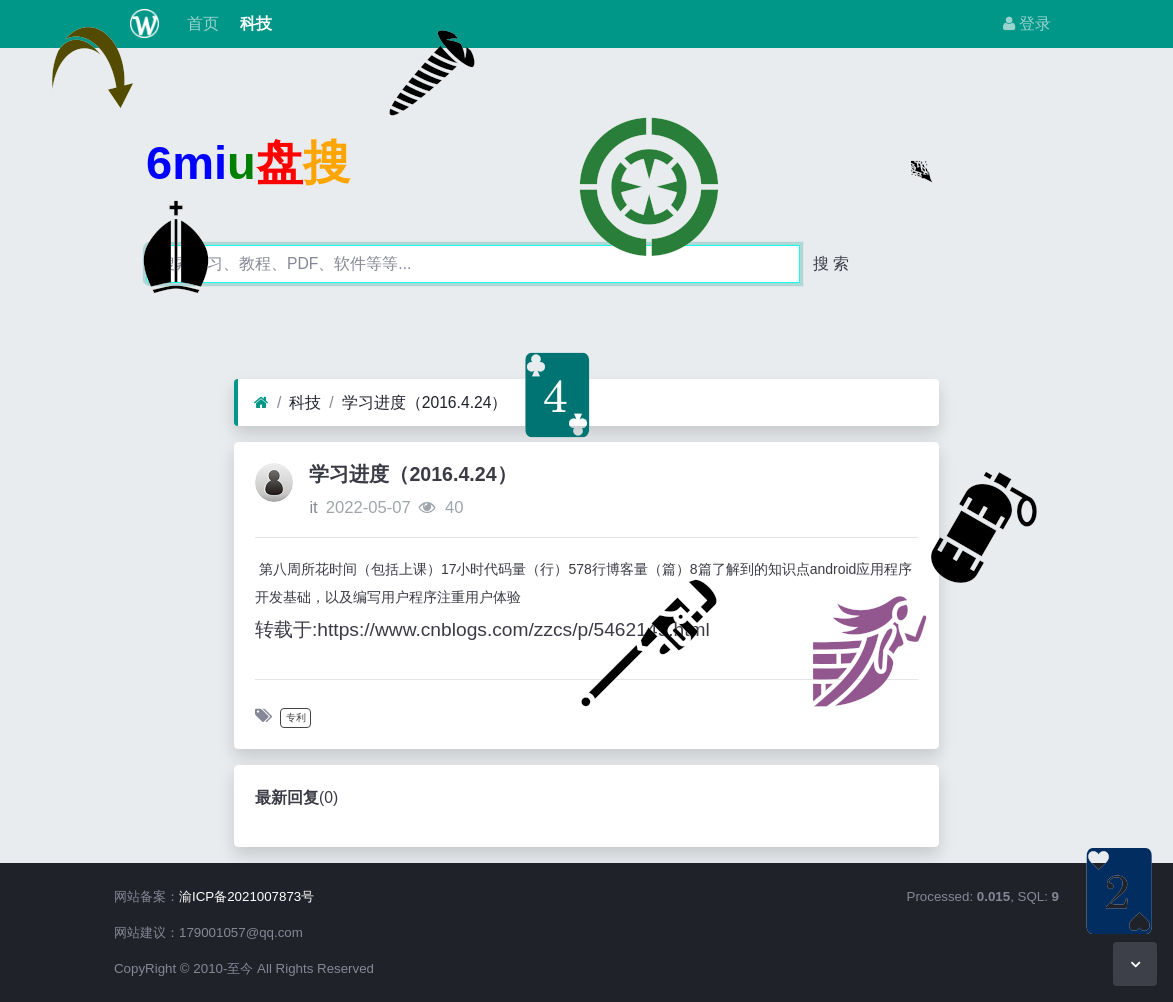  I want to click on access settings or configuration options, so click(649, 643).